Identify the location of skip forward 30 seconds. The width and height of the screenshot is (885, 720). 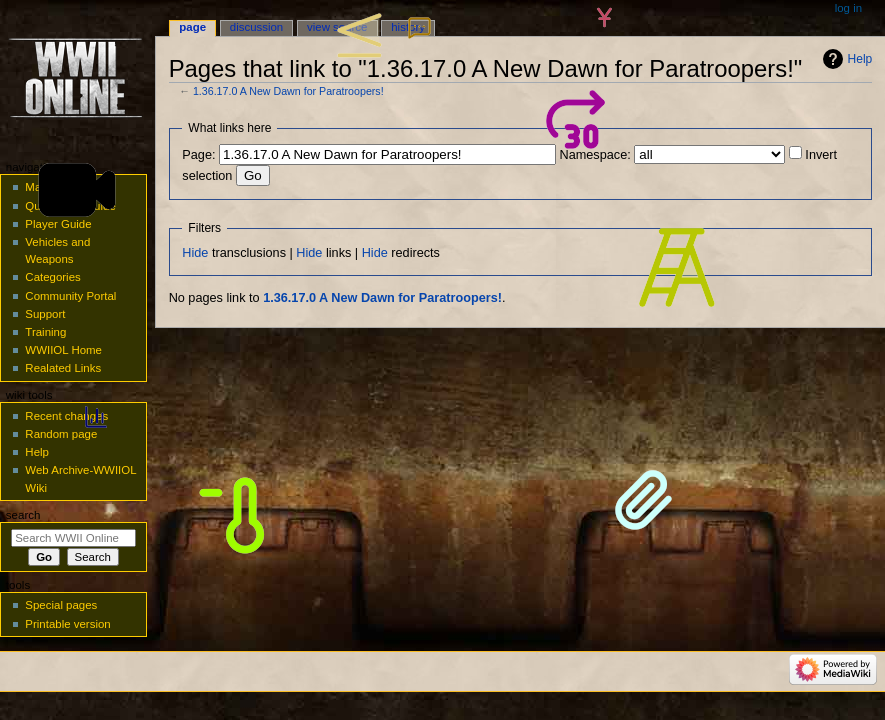
(577, 121).